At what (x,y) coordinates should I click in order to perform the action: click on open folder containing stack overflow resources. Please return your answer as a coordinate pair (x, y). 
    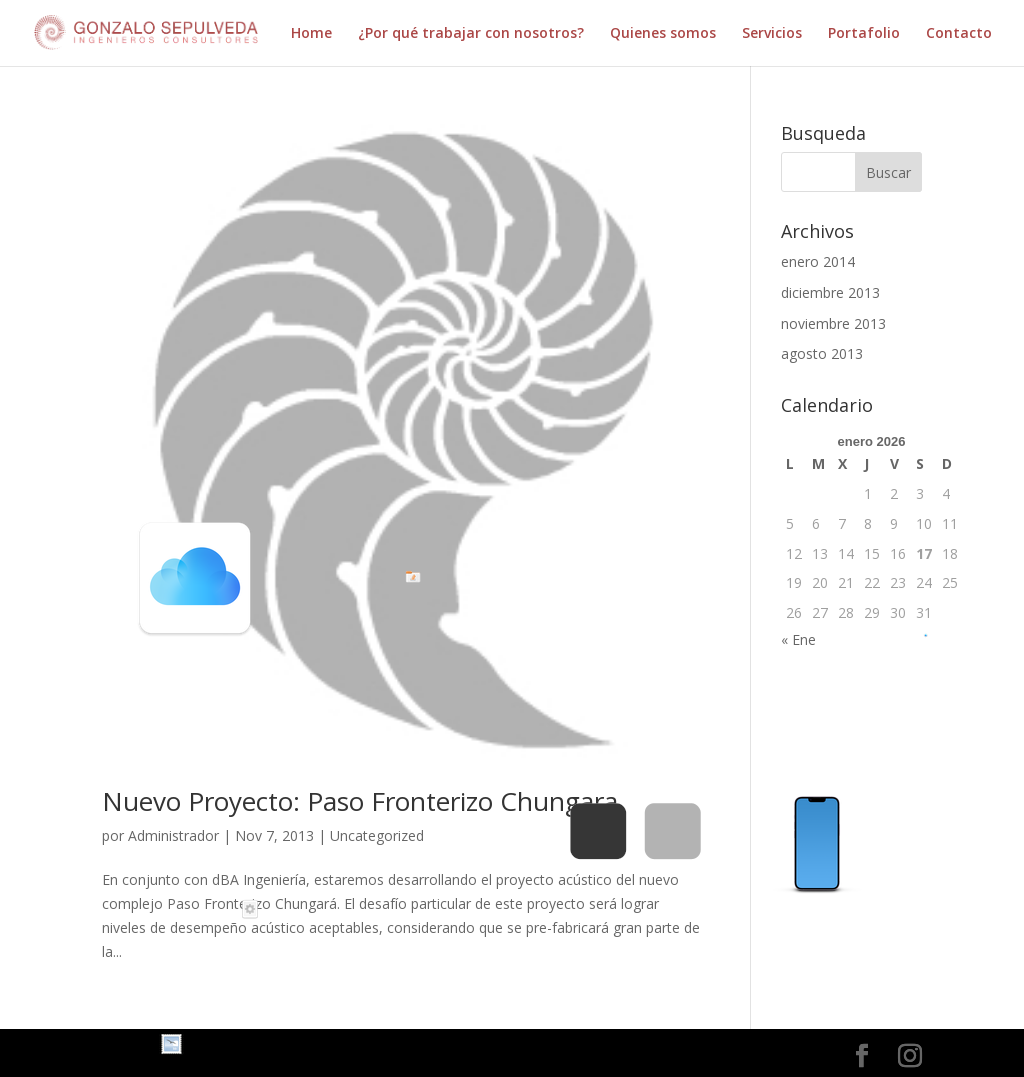
    Looking at the image, I should click on (413, 577).